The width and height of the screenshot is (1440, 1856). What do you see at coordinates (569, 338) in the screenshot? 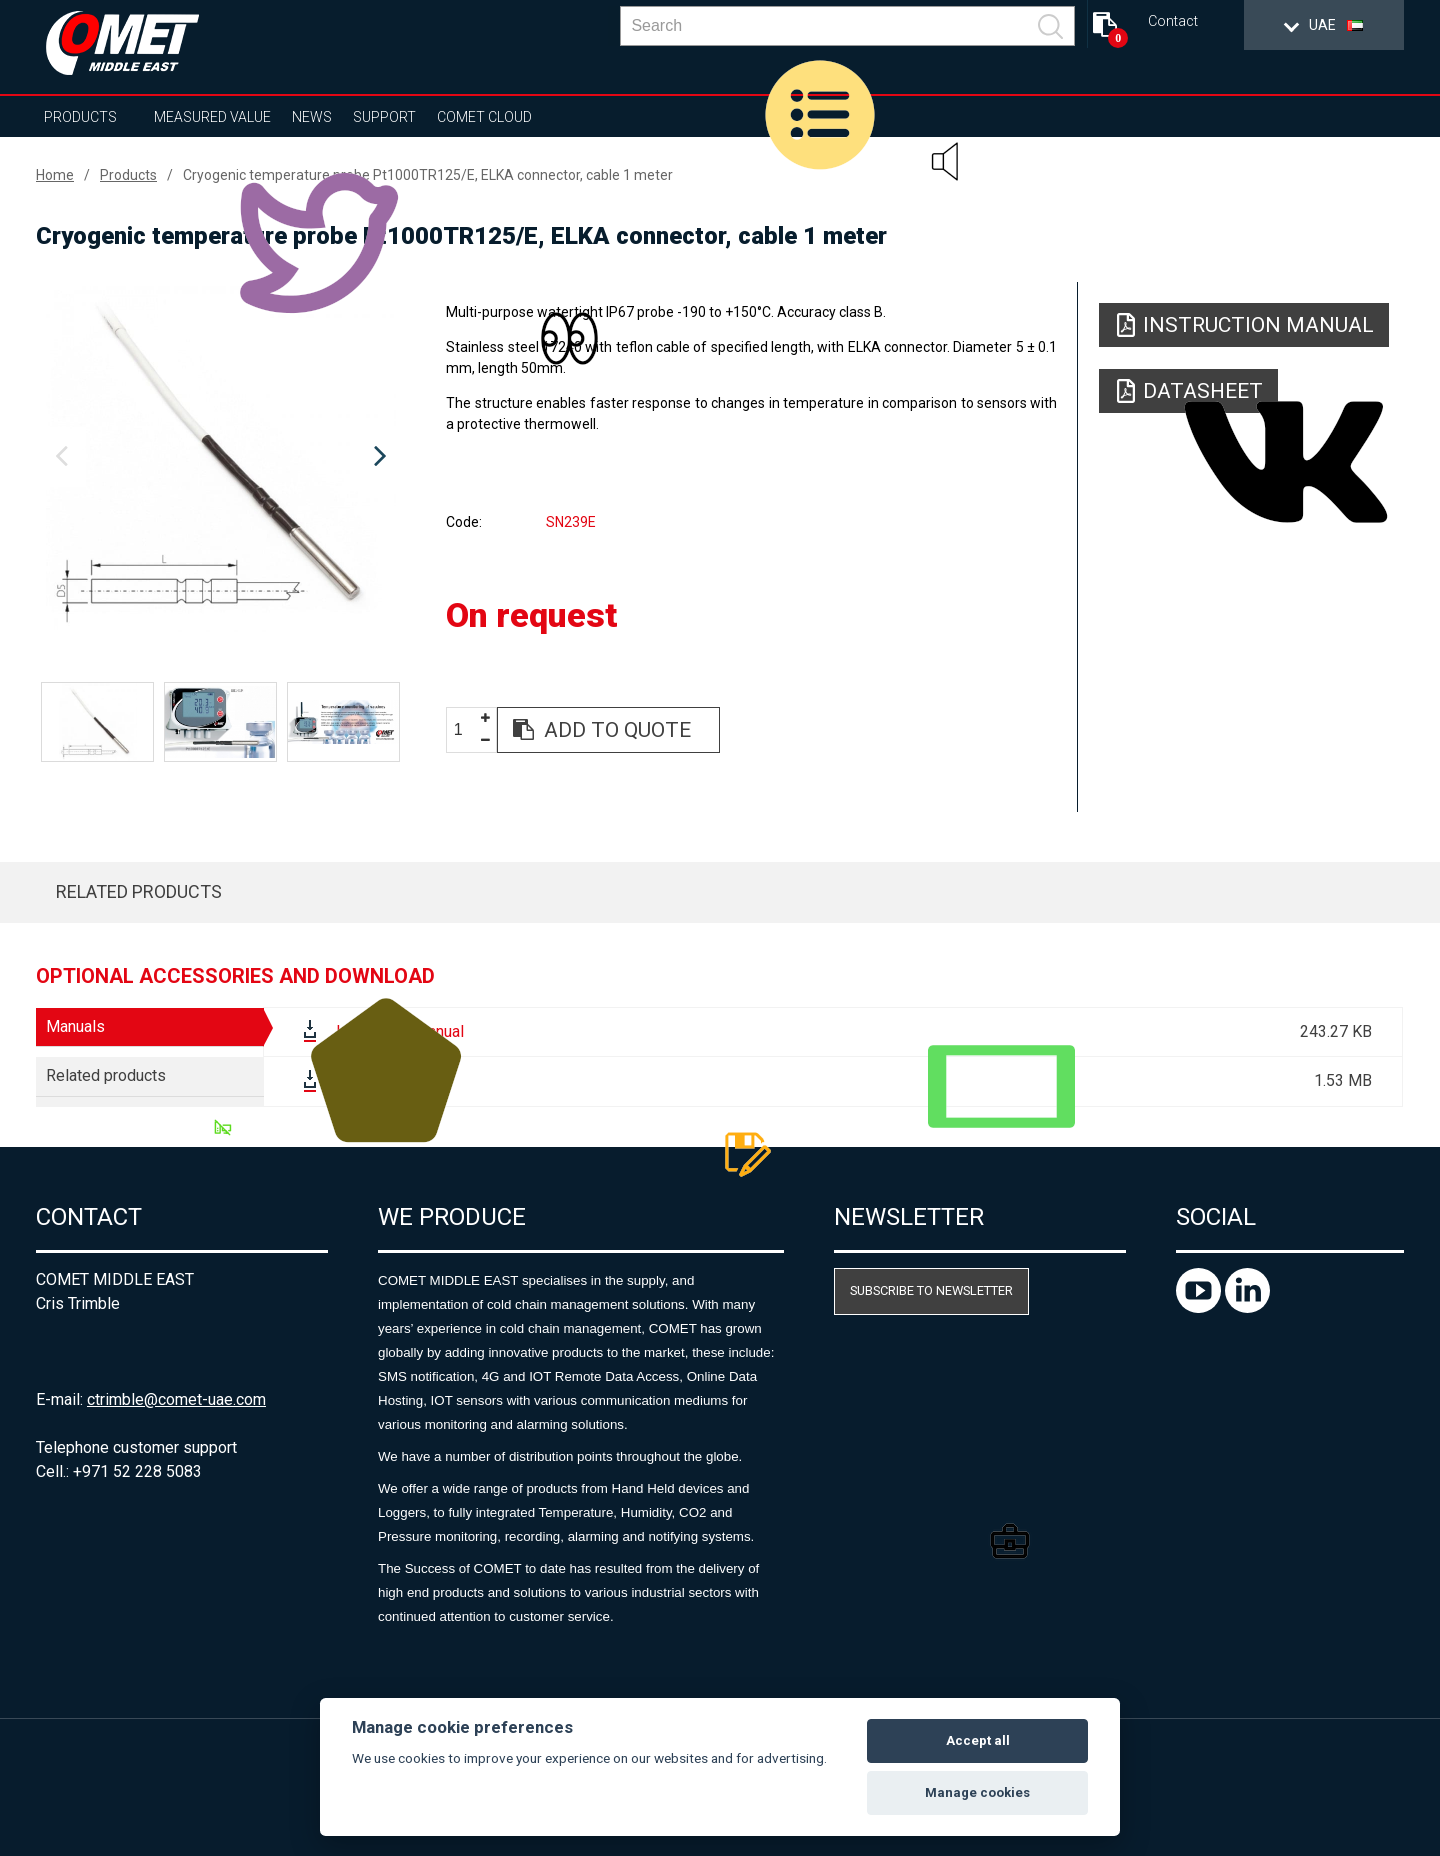
I see `view who has seen your content` at bounding box center [569, 338].